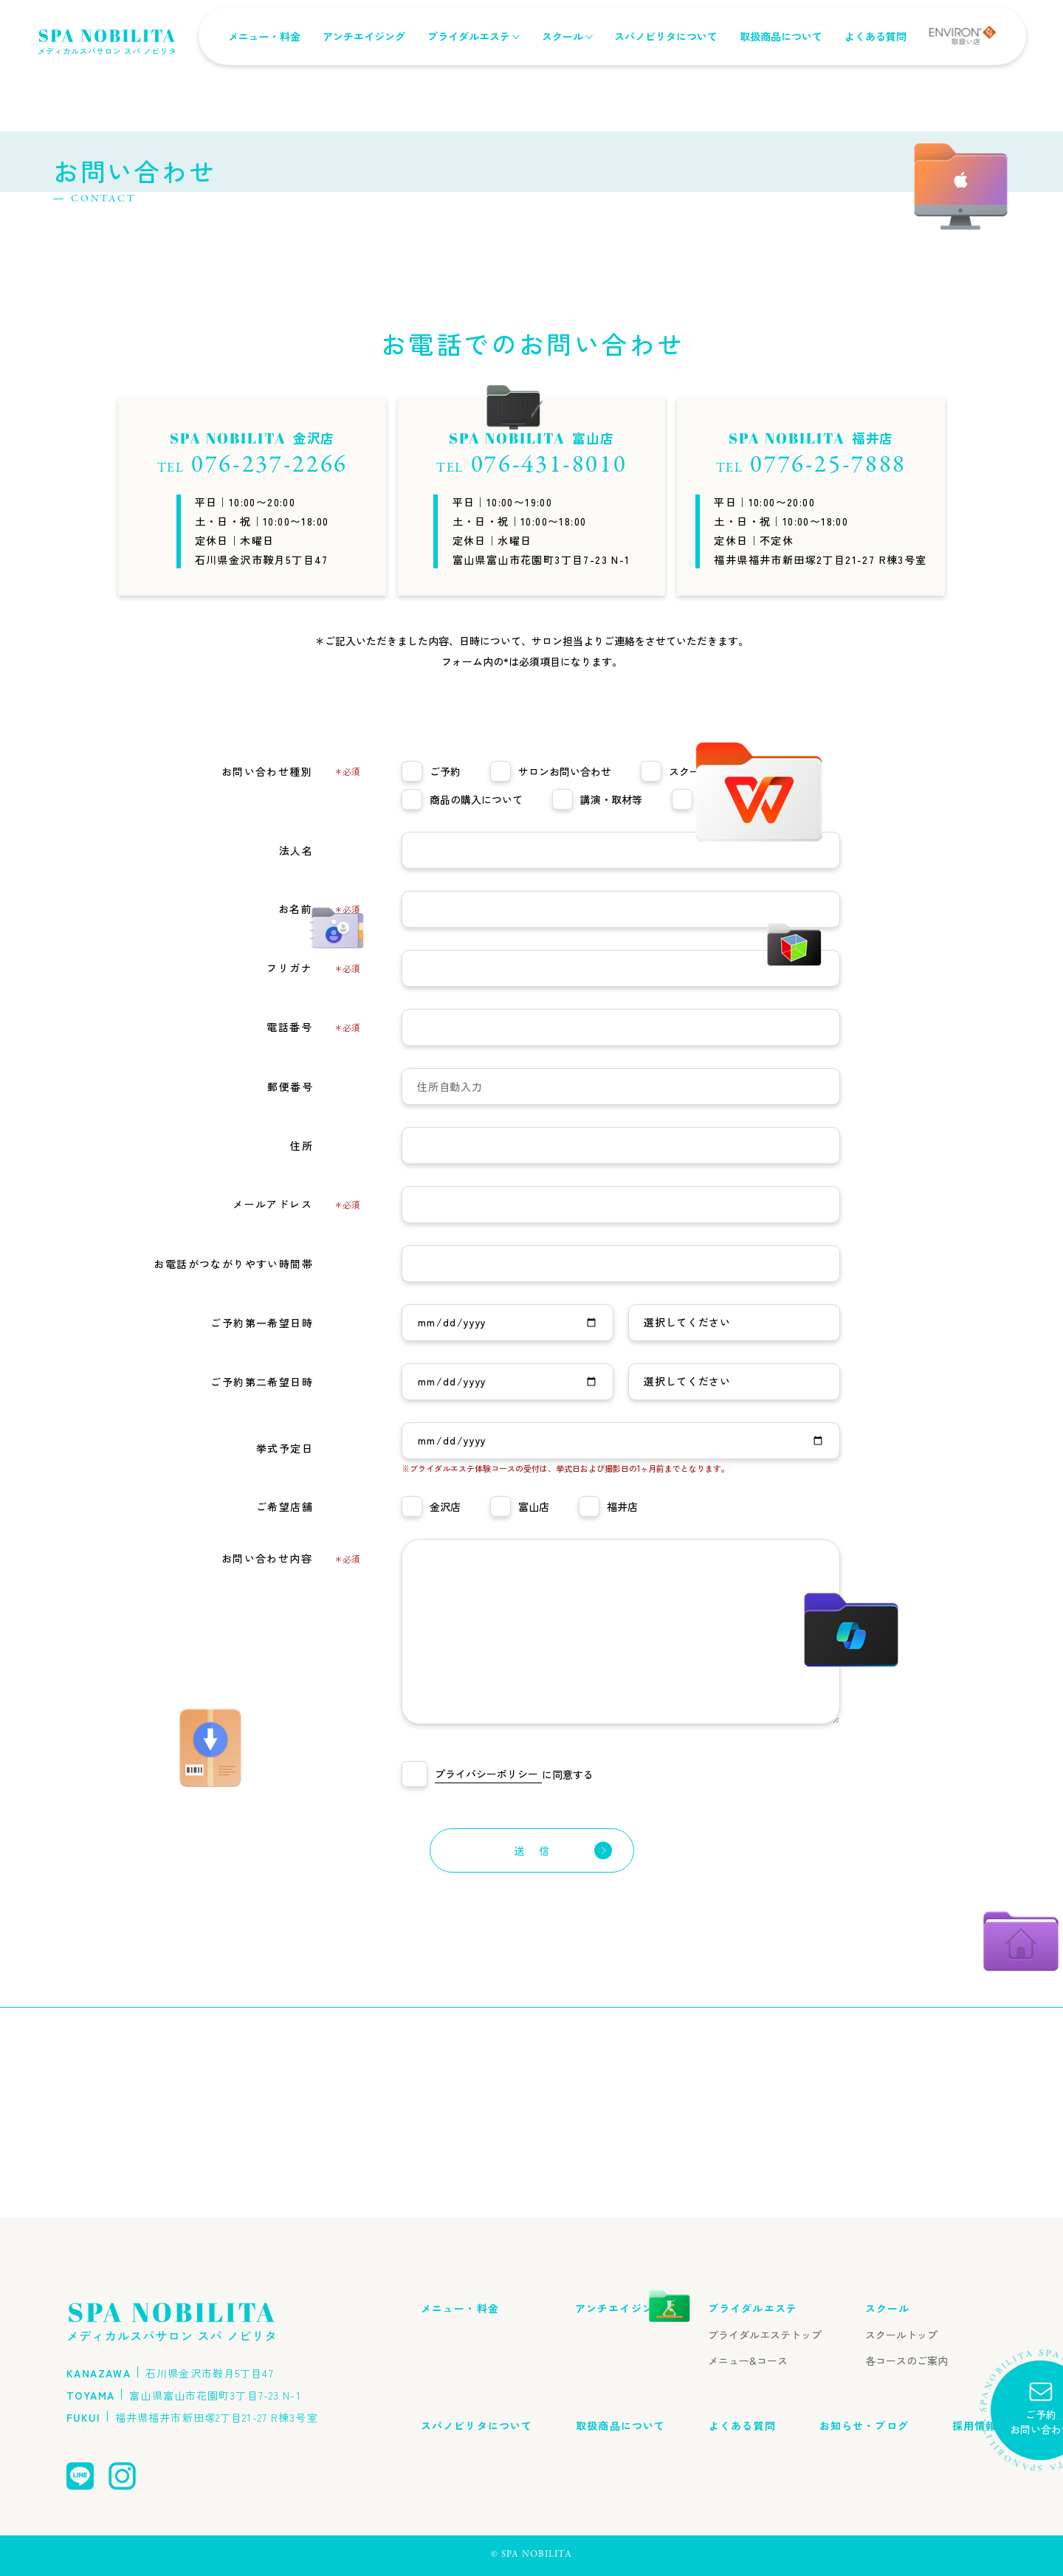  Describe the element at coordinates (758, 795) in the screenshot. I see `open WPS Office documents folder` at that location.